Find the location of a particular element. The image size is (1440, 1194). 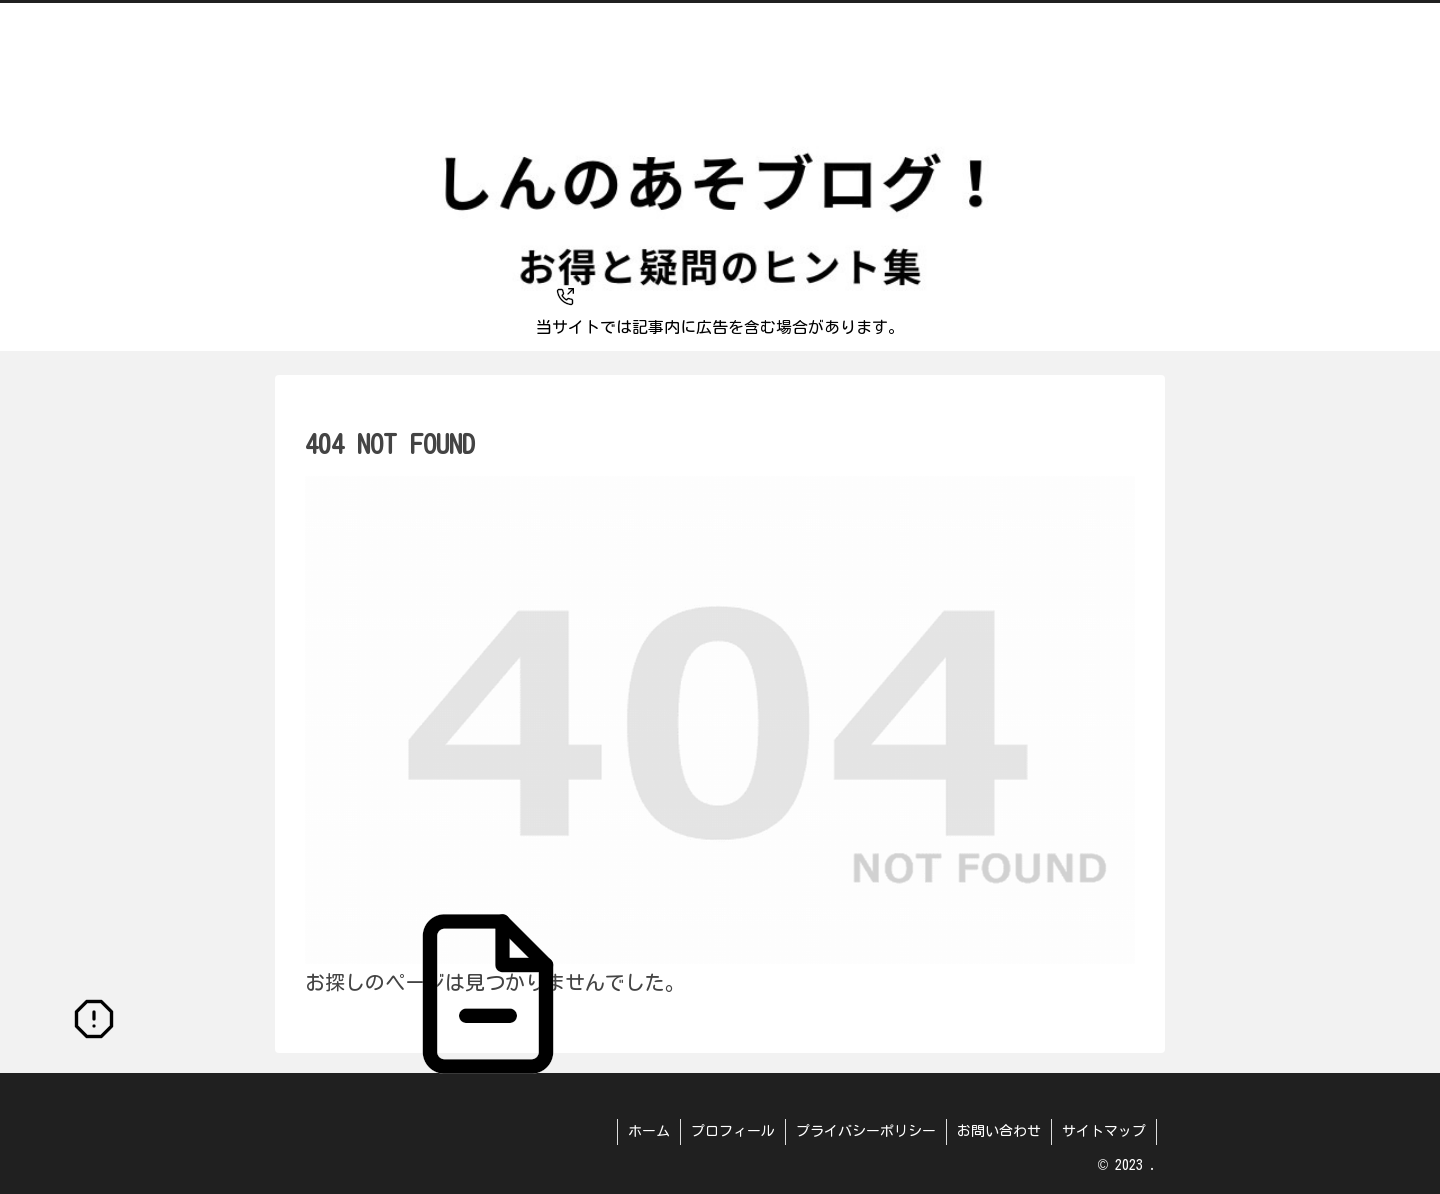

indicates a critical error or warning is located at coordinates (94, 1019).